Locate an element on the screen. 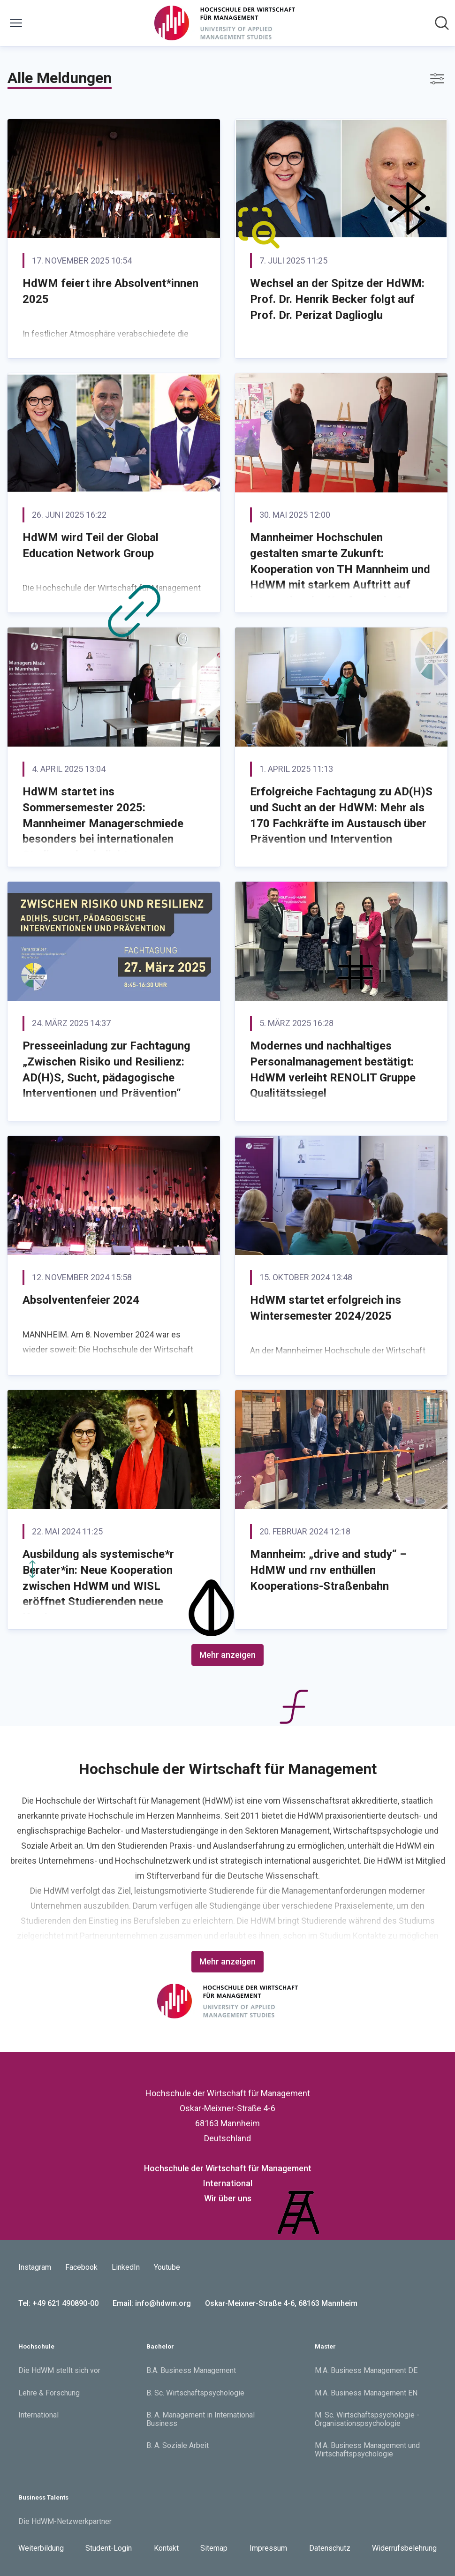 Image resolution: width=455 pixels, height=2576 pixels. copy or share a link is located at coordinates (134, 611).